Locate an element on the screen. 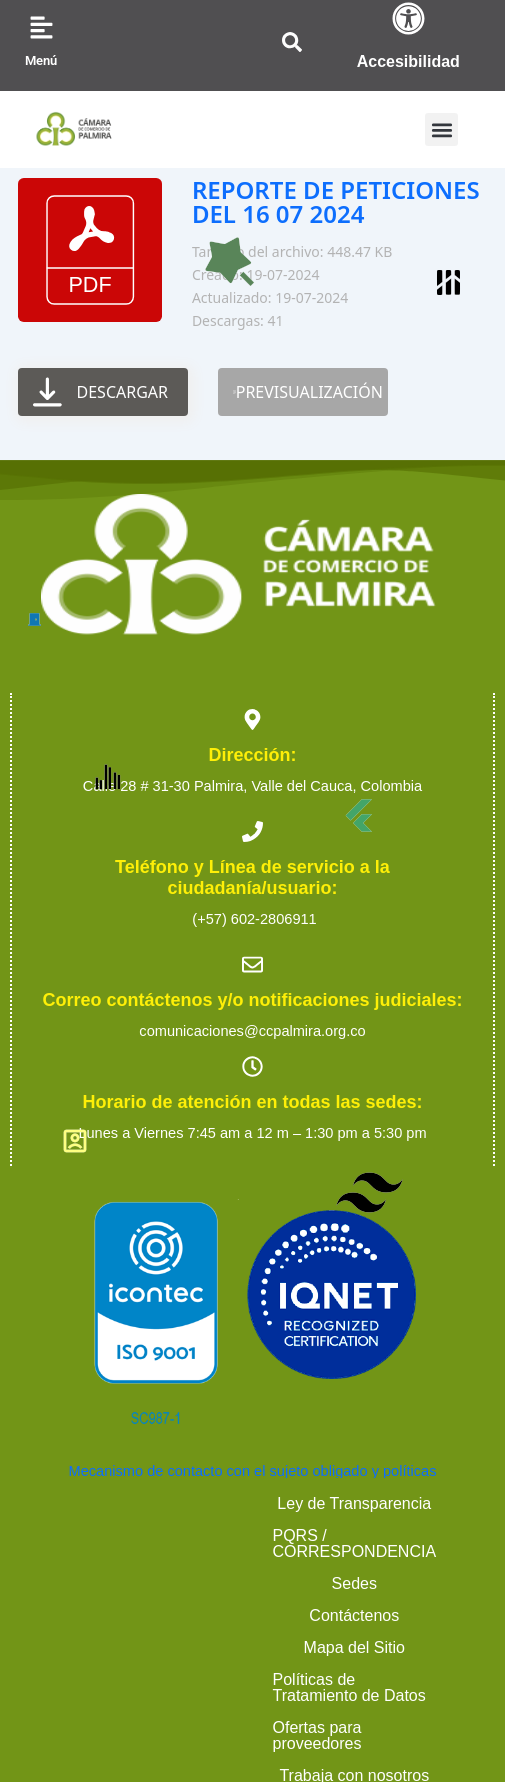 This screenshot has width=505, height=1782. tailwind css framework logo is located at coordinates (369, 1192).